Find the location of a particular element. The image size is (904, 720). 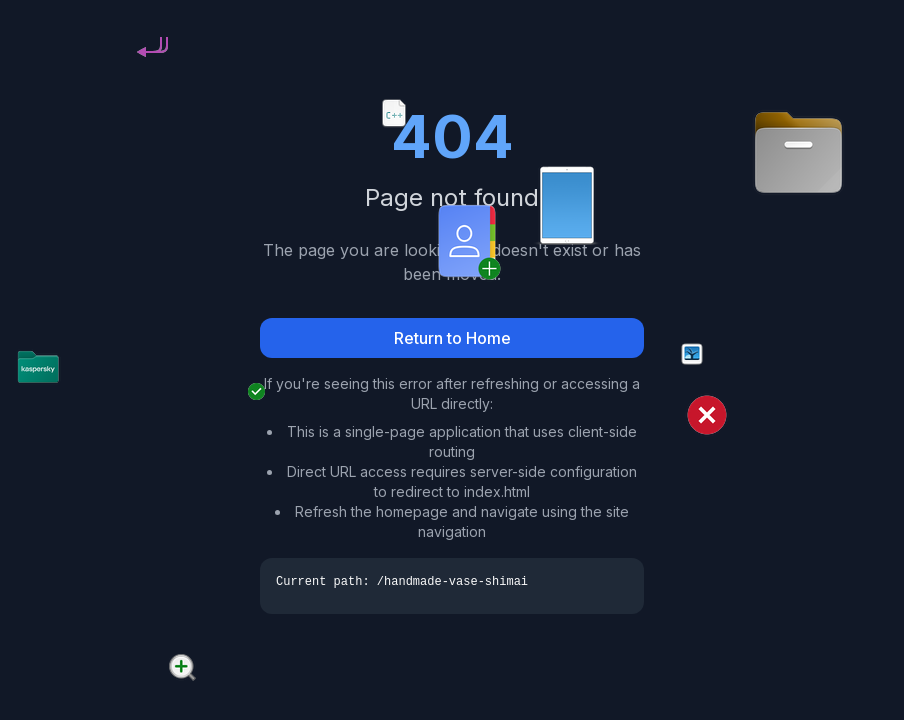

confirm or apply changes in a dialog is located at coordinates (256, 391).